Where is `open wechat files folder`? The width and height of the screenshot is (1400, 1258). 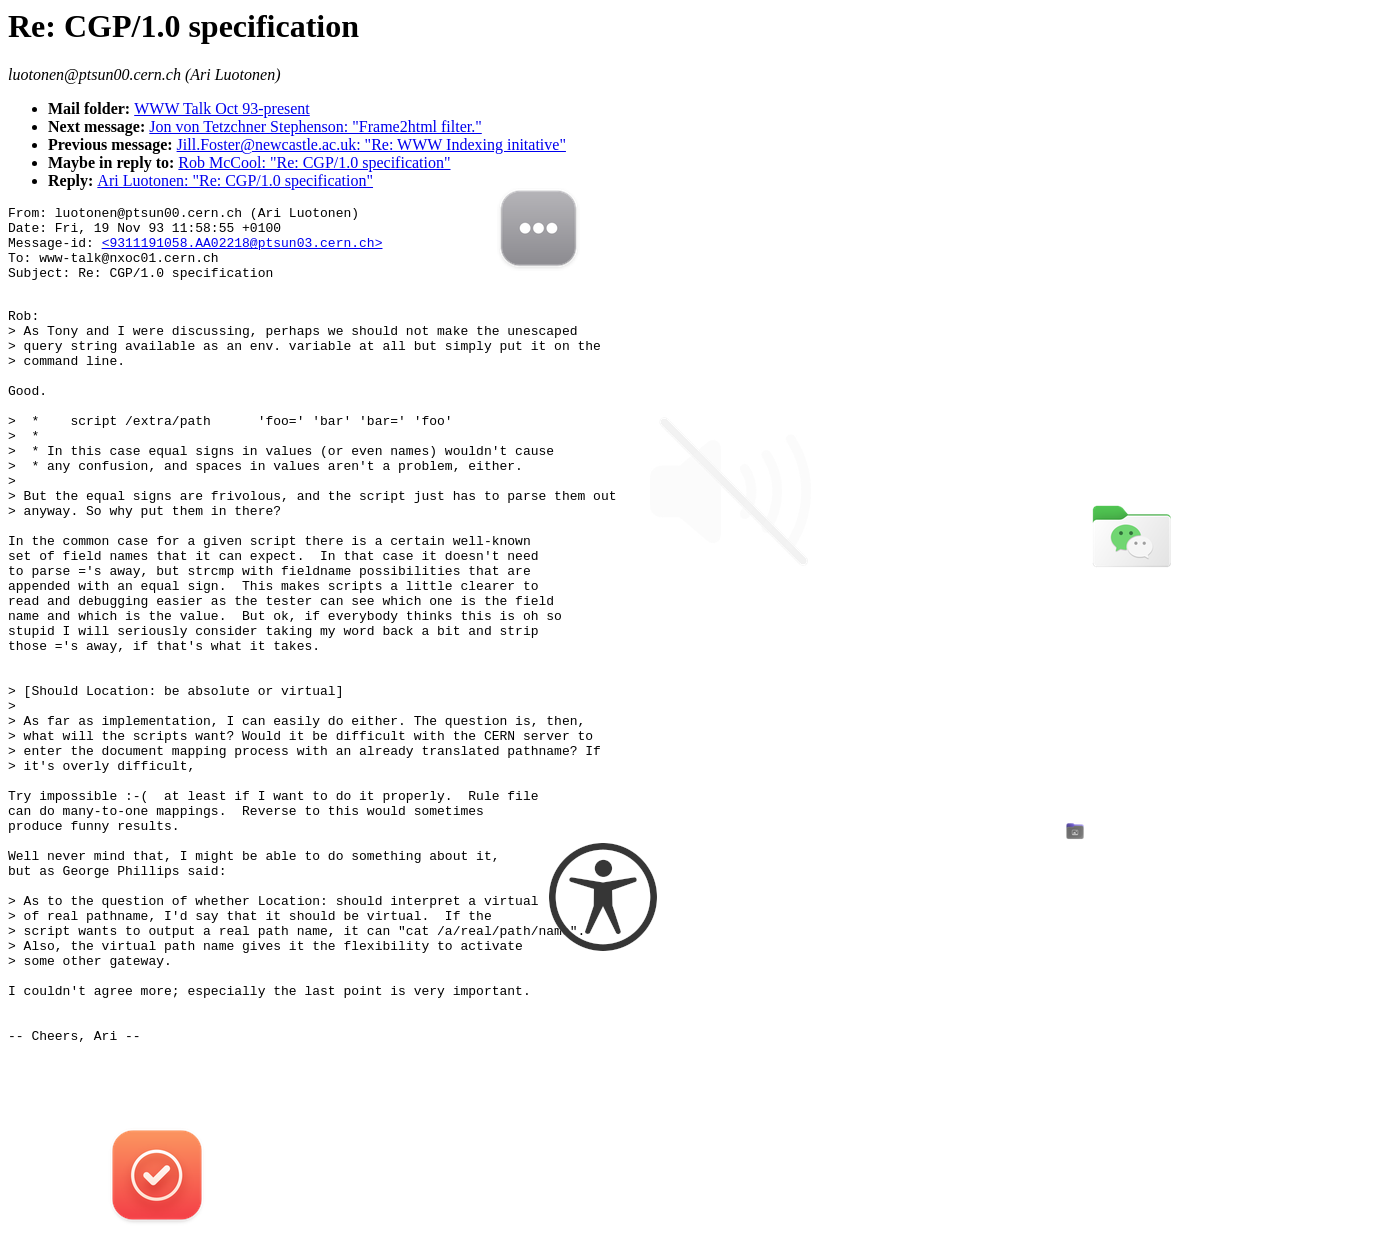
open wechat files folder is located at coordinates (1131, 538).